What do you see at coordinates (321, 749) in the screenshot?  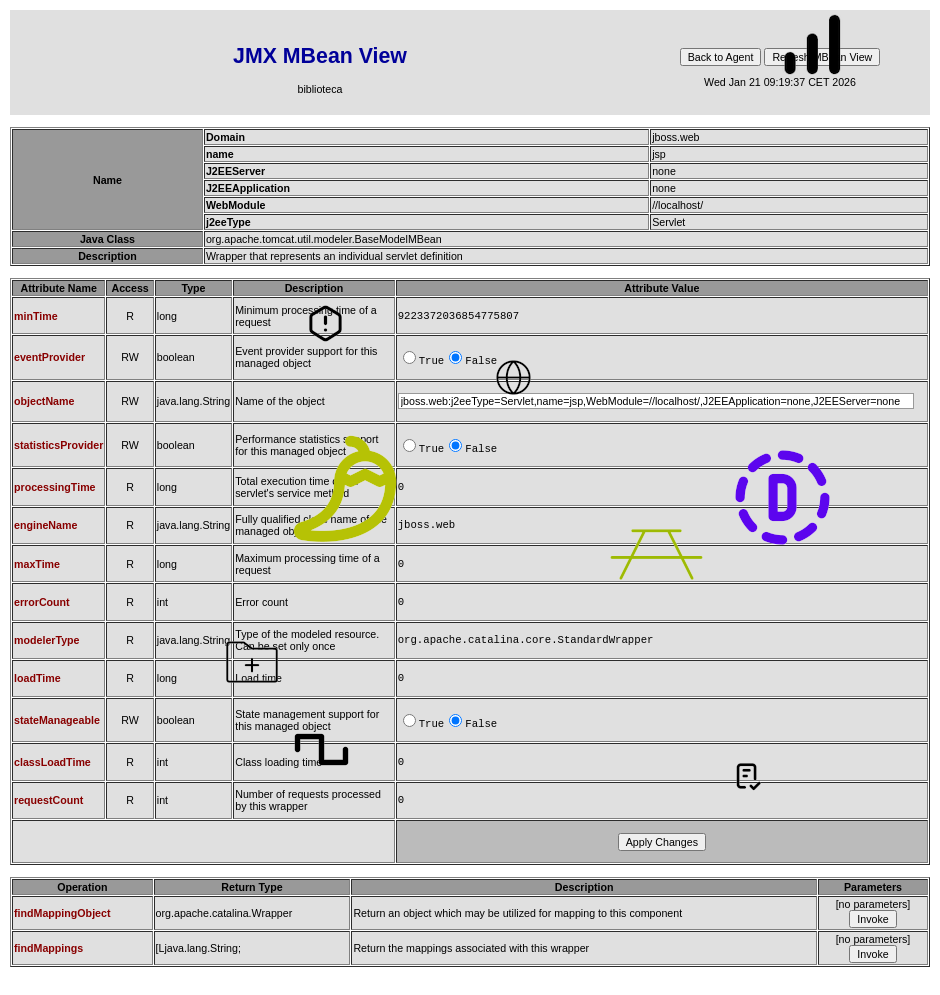 I see `toggle square wave audio output` at bounding box center [321, 749].